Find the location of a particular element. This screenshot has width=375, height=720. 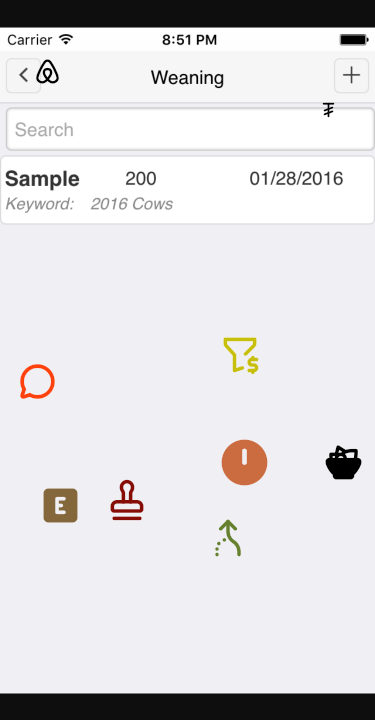

approve or stamp a document is located at coordinates (127, 500).